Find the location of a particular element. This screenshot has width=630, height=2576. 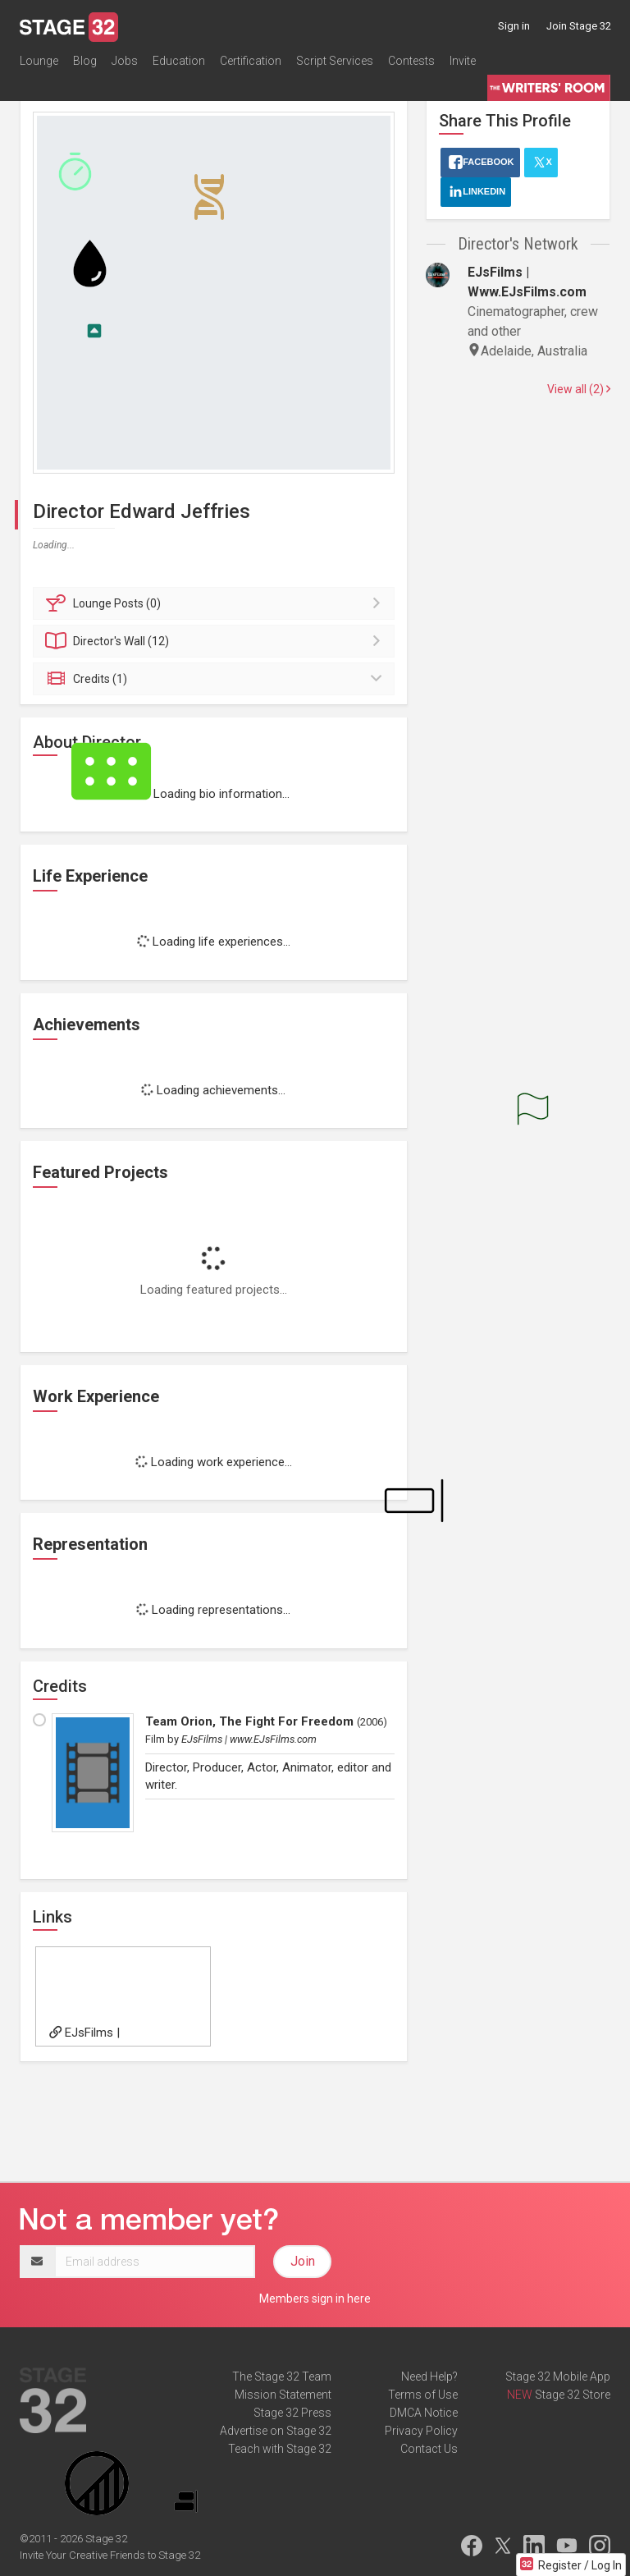

flag or bookmark this item is located at coordinates (532, 1108).